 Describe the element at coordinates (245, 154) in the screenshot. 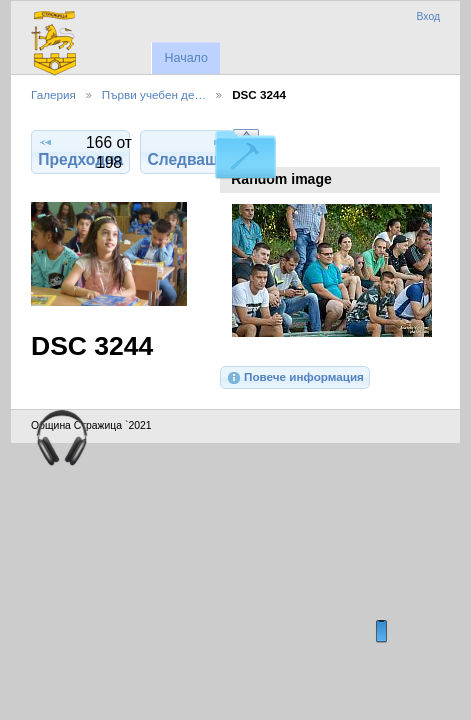

I see `open developer tools and resources folder` at that location.